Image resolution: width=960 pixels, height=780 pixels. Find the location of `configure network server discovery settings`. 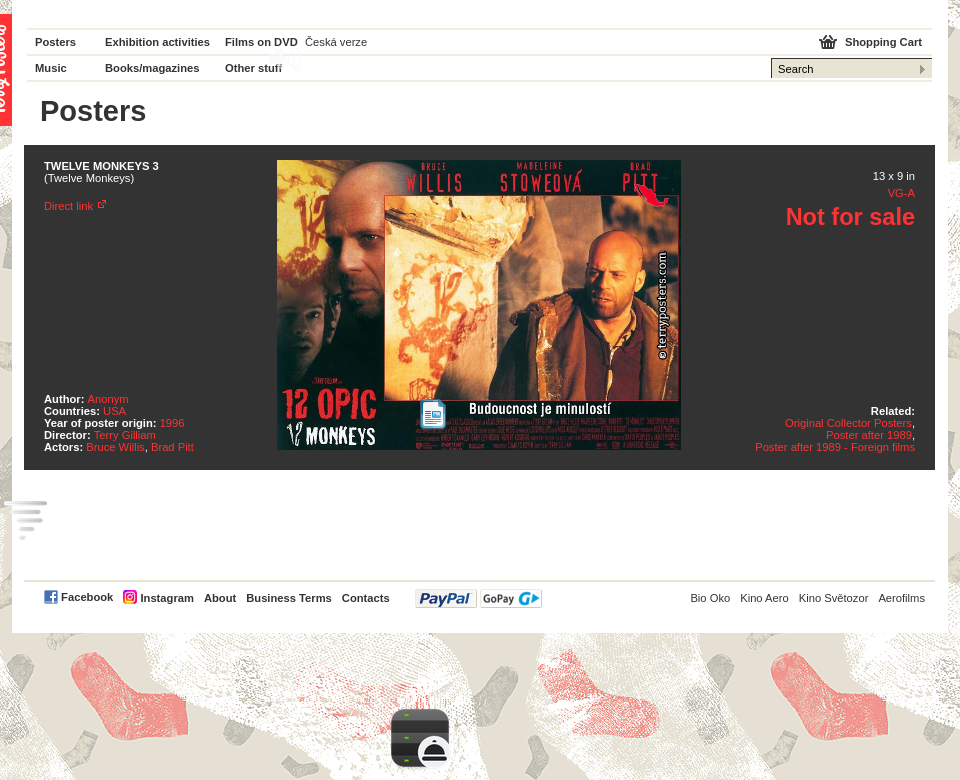

configure network server discovery settings is located at coordinates (420, 738).